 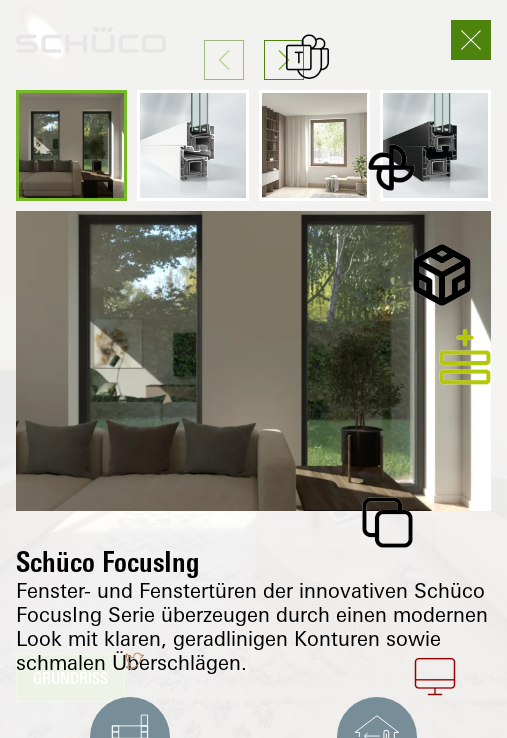 What do you see at coordinates (307, 57) in the screenshot?
I see `open Microsoft Teams` at bounding box center [307, 57].